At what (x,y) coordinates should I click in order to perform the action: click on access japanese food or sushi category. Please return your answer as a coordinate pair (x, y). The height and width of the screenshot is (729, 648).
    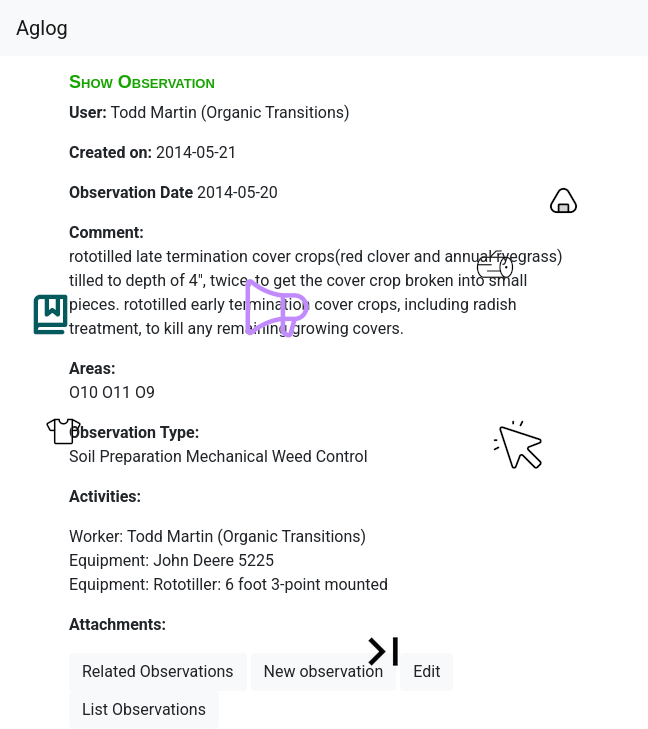
    Looking at the image, I should click on (563, 200).